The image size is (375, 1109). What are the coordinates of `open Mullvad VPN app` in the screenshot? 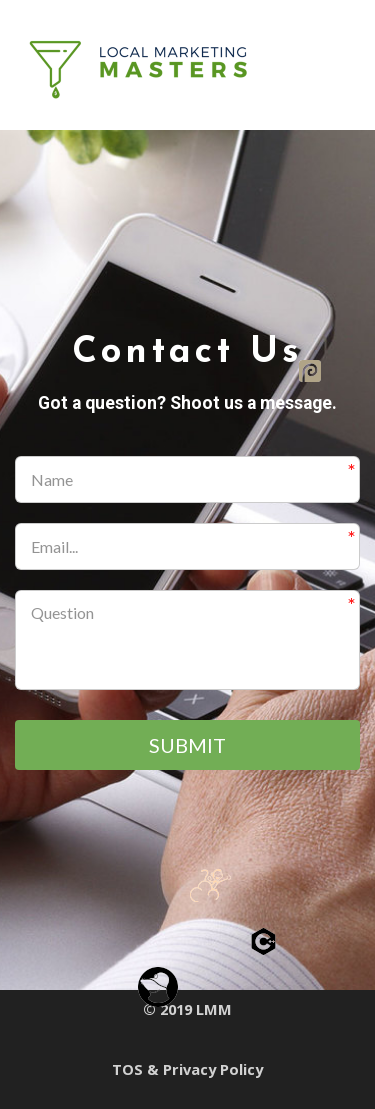 It's located at (158, 987).